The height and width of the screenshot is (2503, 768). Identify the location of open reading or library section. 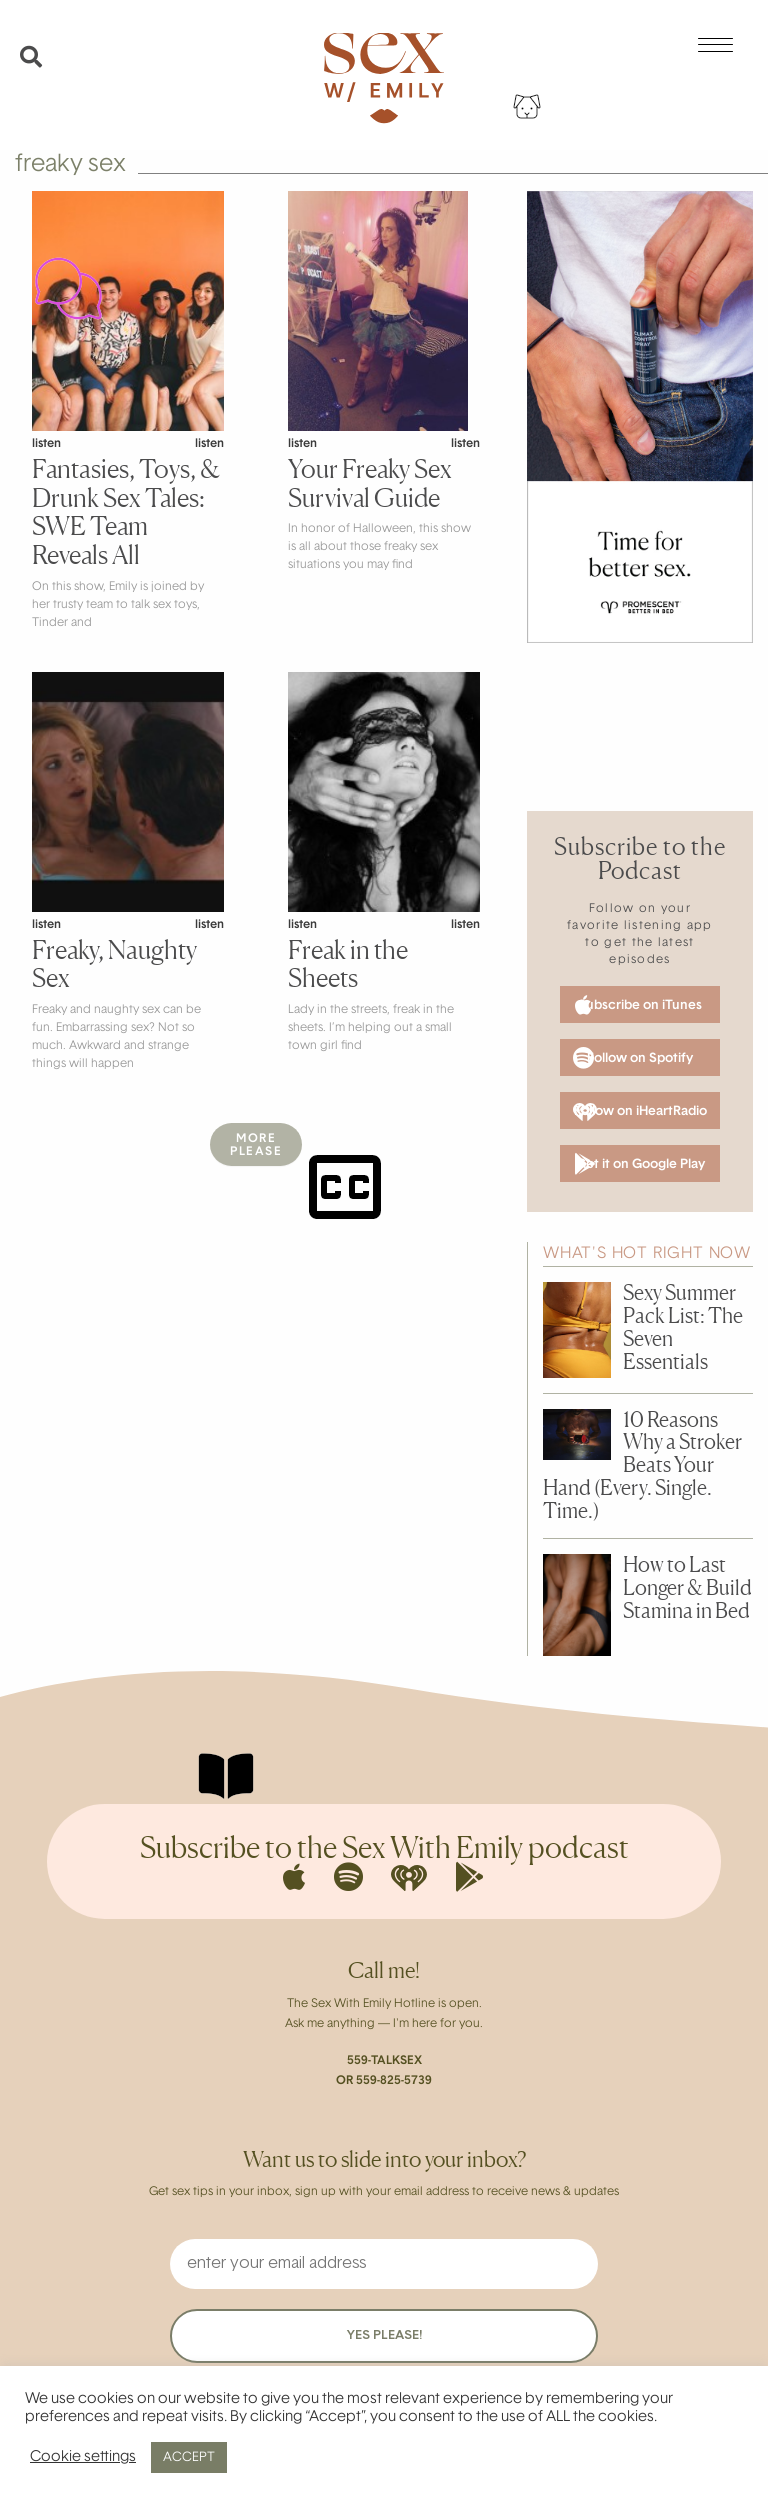
(226, 1777).